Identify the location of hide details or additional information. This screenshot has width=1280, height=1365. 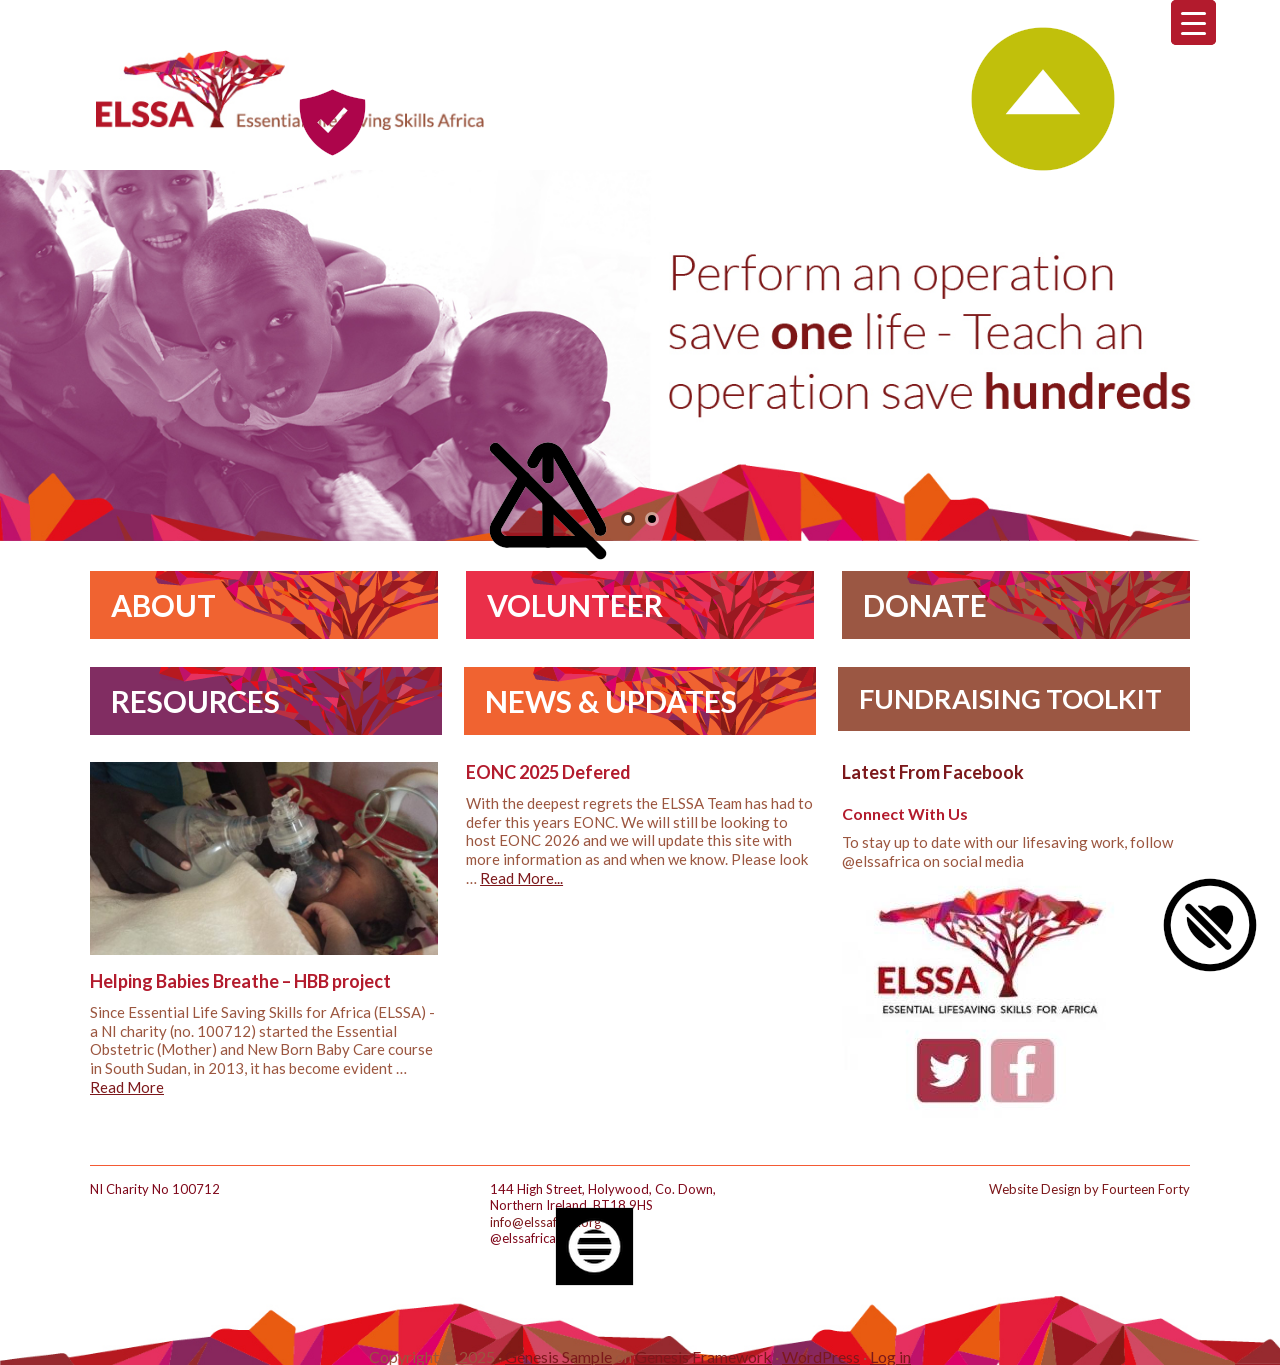
(548, 501).